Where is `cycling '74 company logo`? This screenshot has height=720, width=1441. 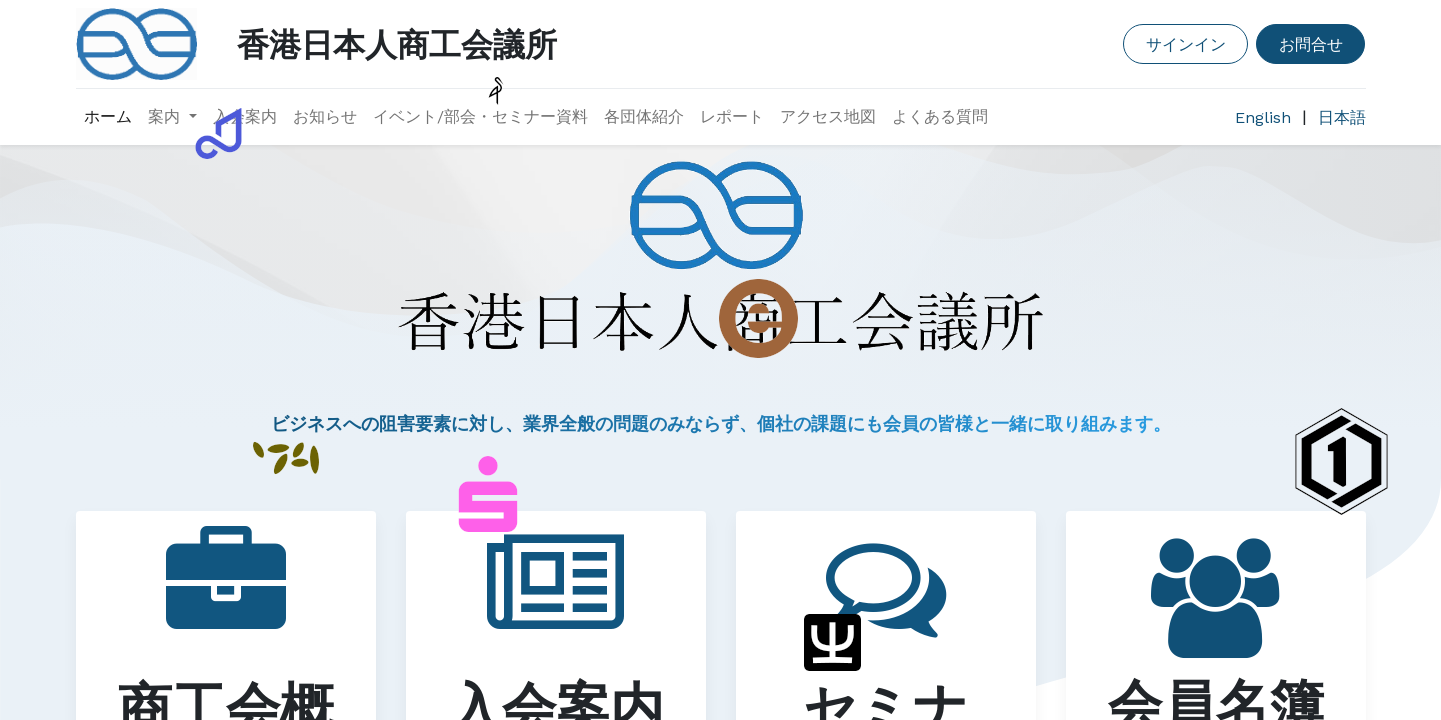
cycling '74 company logo is located at coordinates (286, 458).